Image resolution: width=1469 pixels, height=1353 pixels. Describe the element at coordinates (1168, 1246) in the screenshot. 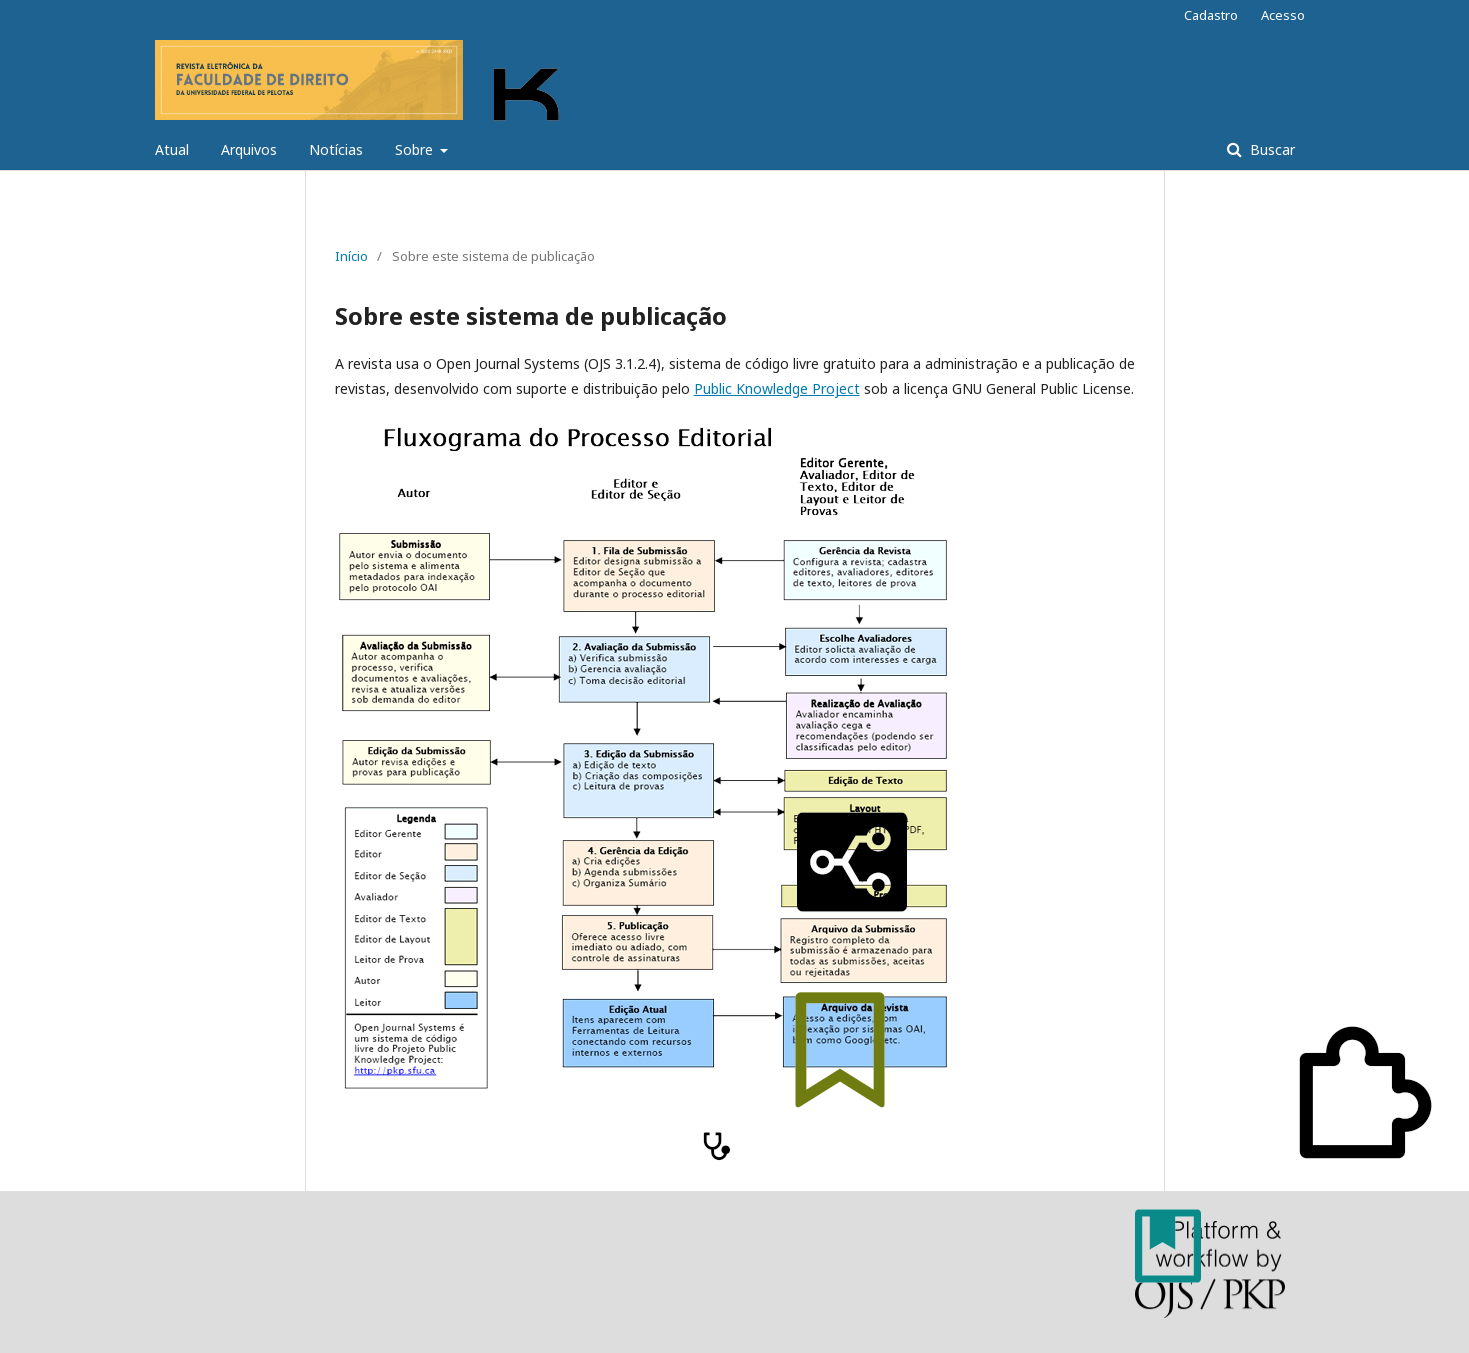

I see `view bookmarked file` at that location.